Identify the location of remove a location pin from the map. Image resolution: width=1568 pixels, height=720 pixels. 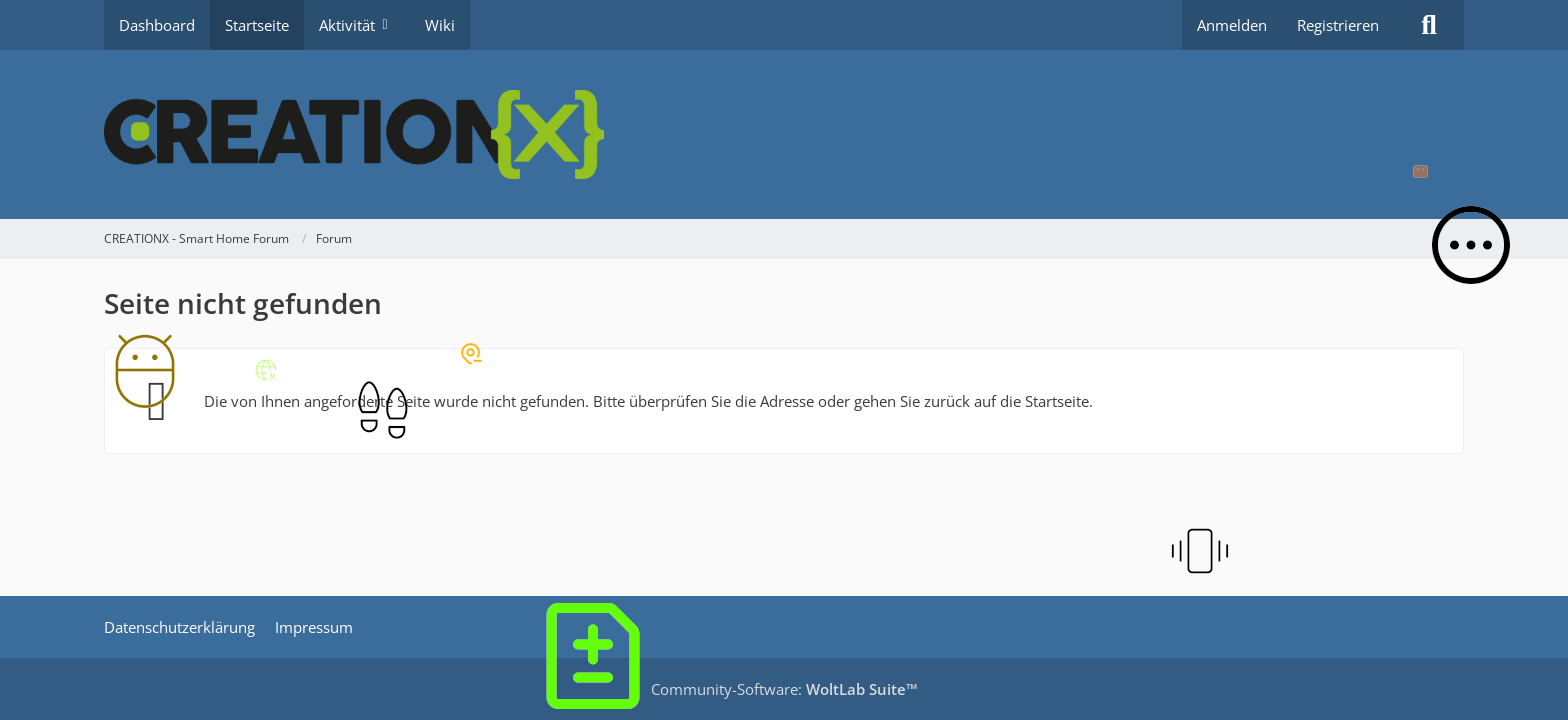
(470, 353).